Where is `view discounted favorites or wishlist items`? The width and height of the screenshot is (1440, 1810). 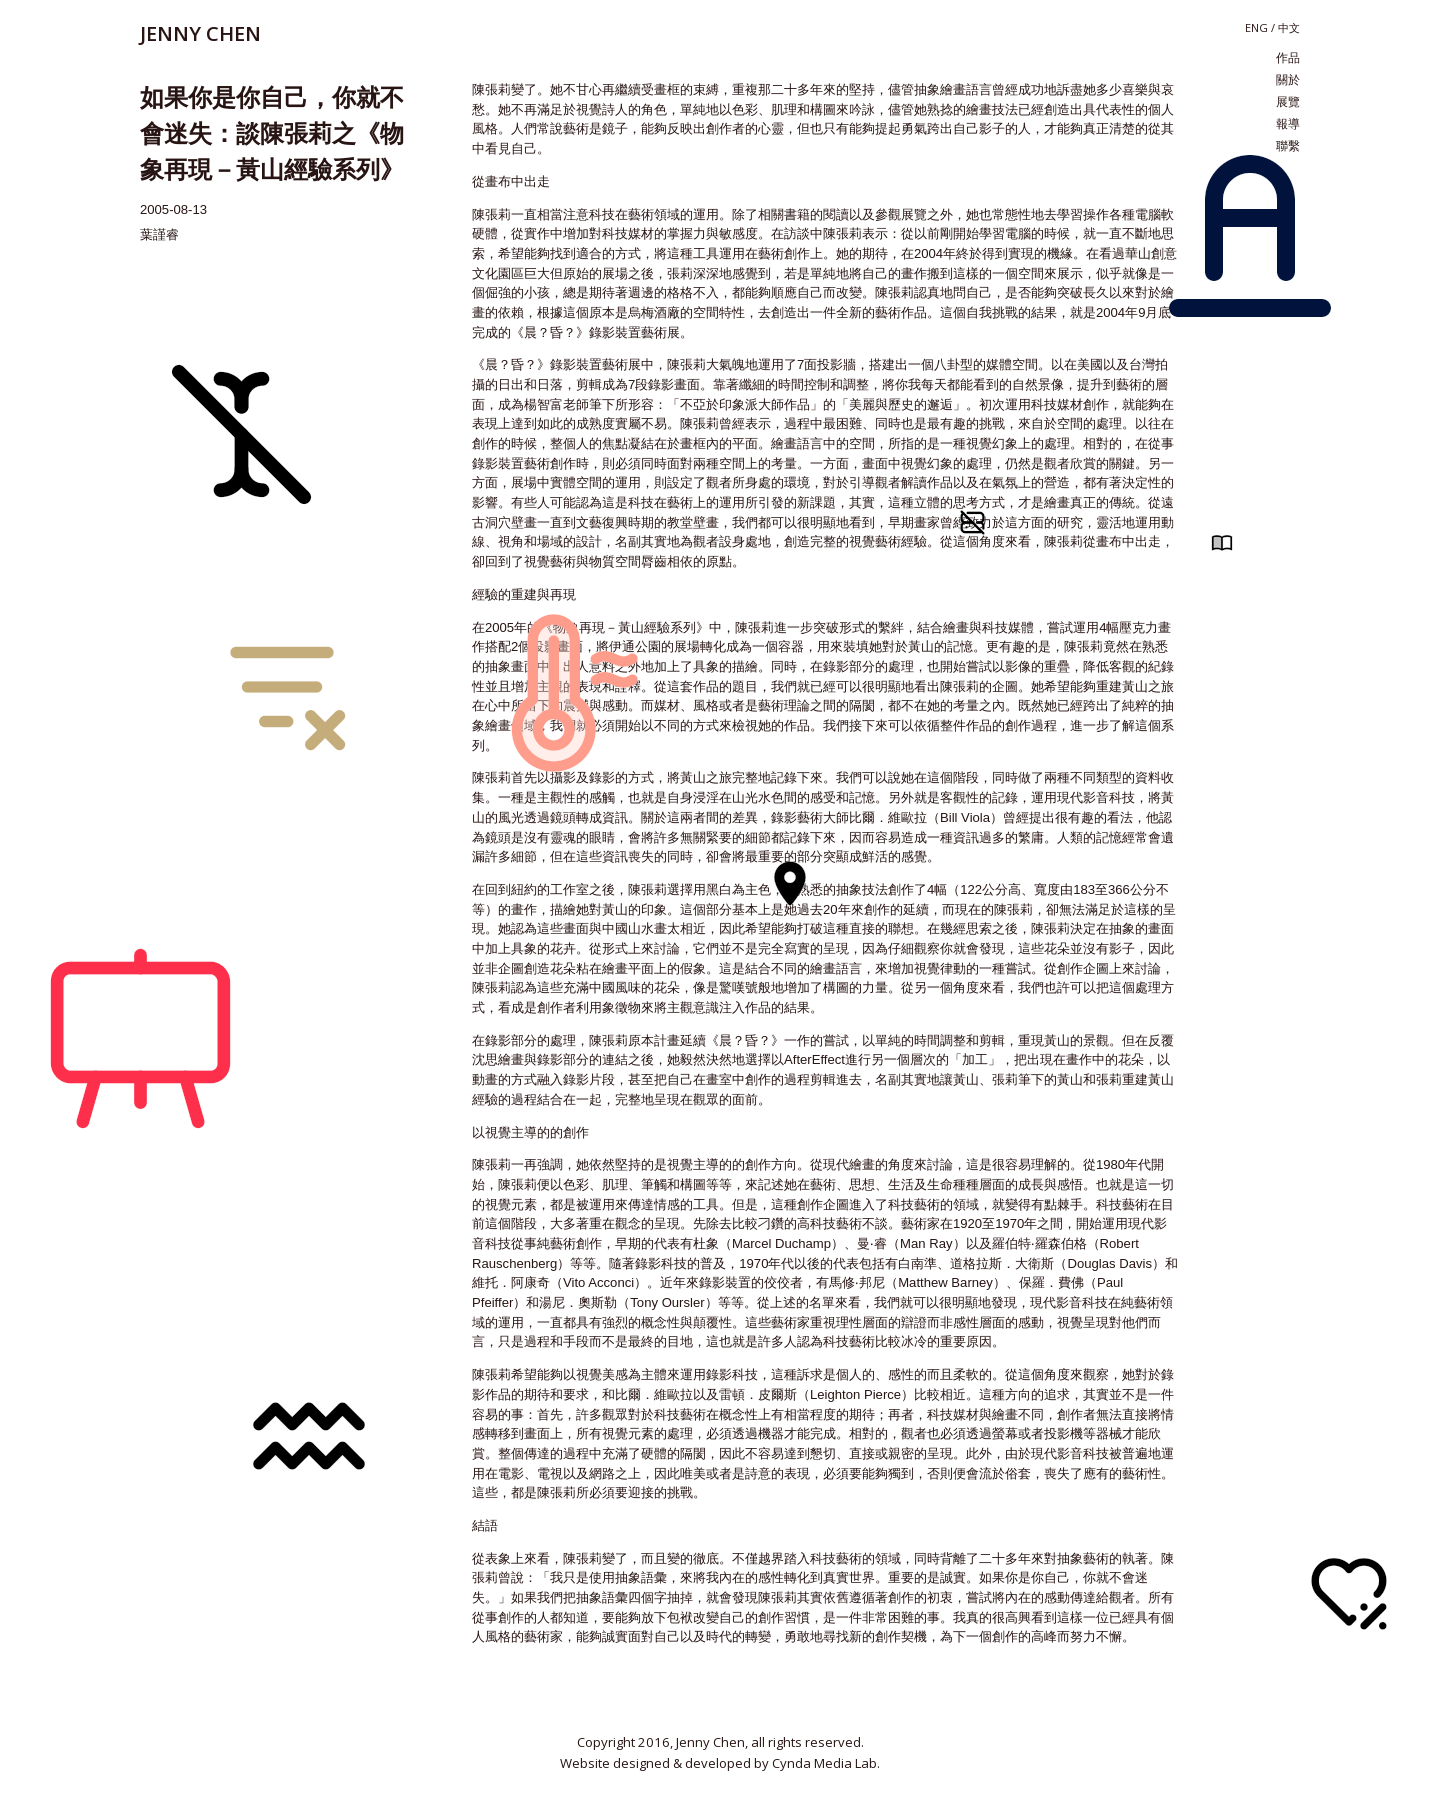
view discounted favorites or wishlist items is located at coordinates (1349, 1592).